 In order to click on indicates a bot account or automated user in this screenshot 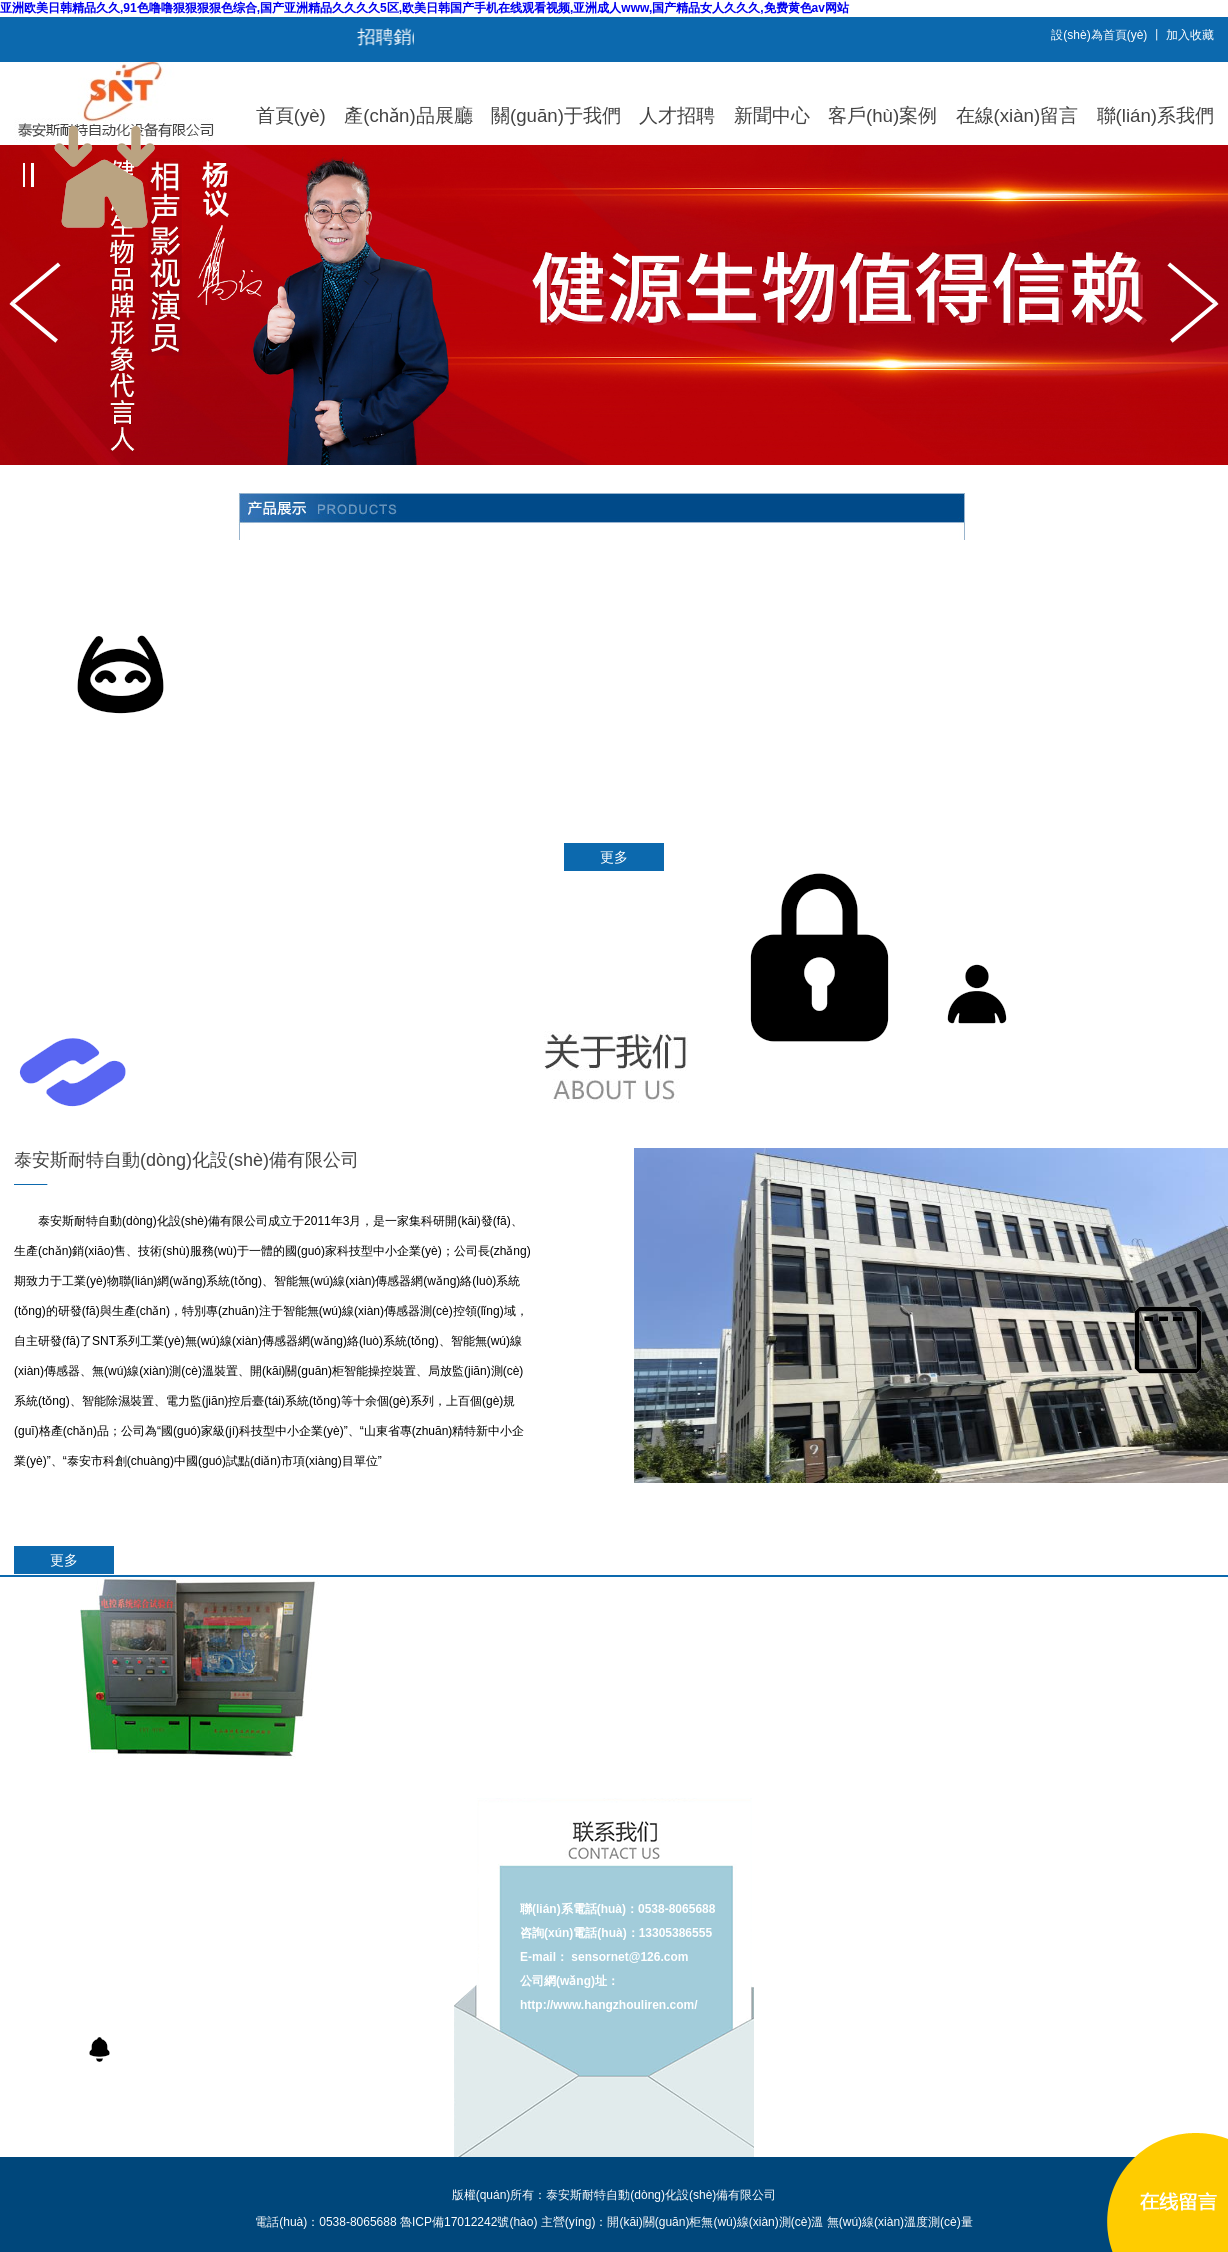, I will do `click(120, 674)`.